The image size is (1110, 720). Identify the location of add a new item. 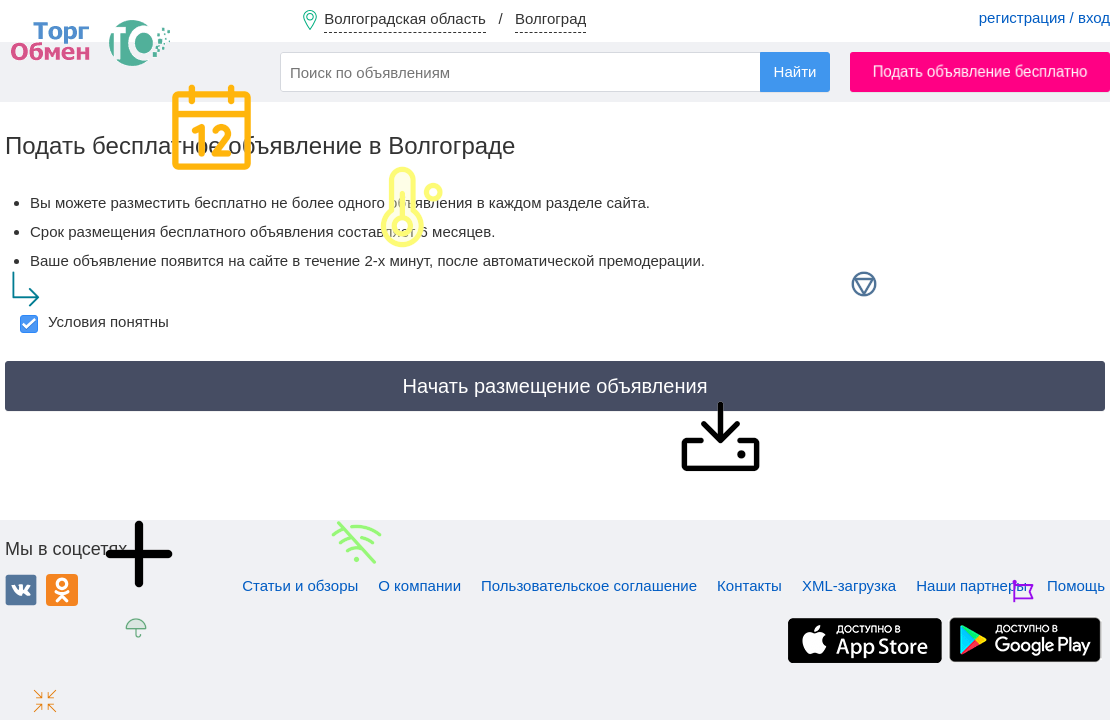
(139, 554).